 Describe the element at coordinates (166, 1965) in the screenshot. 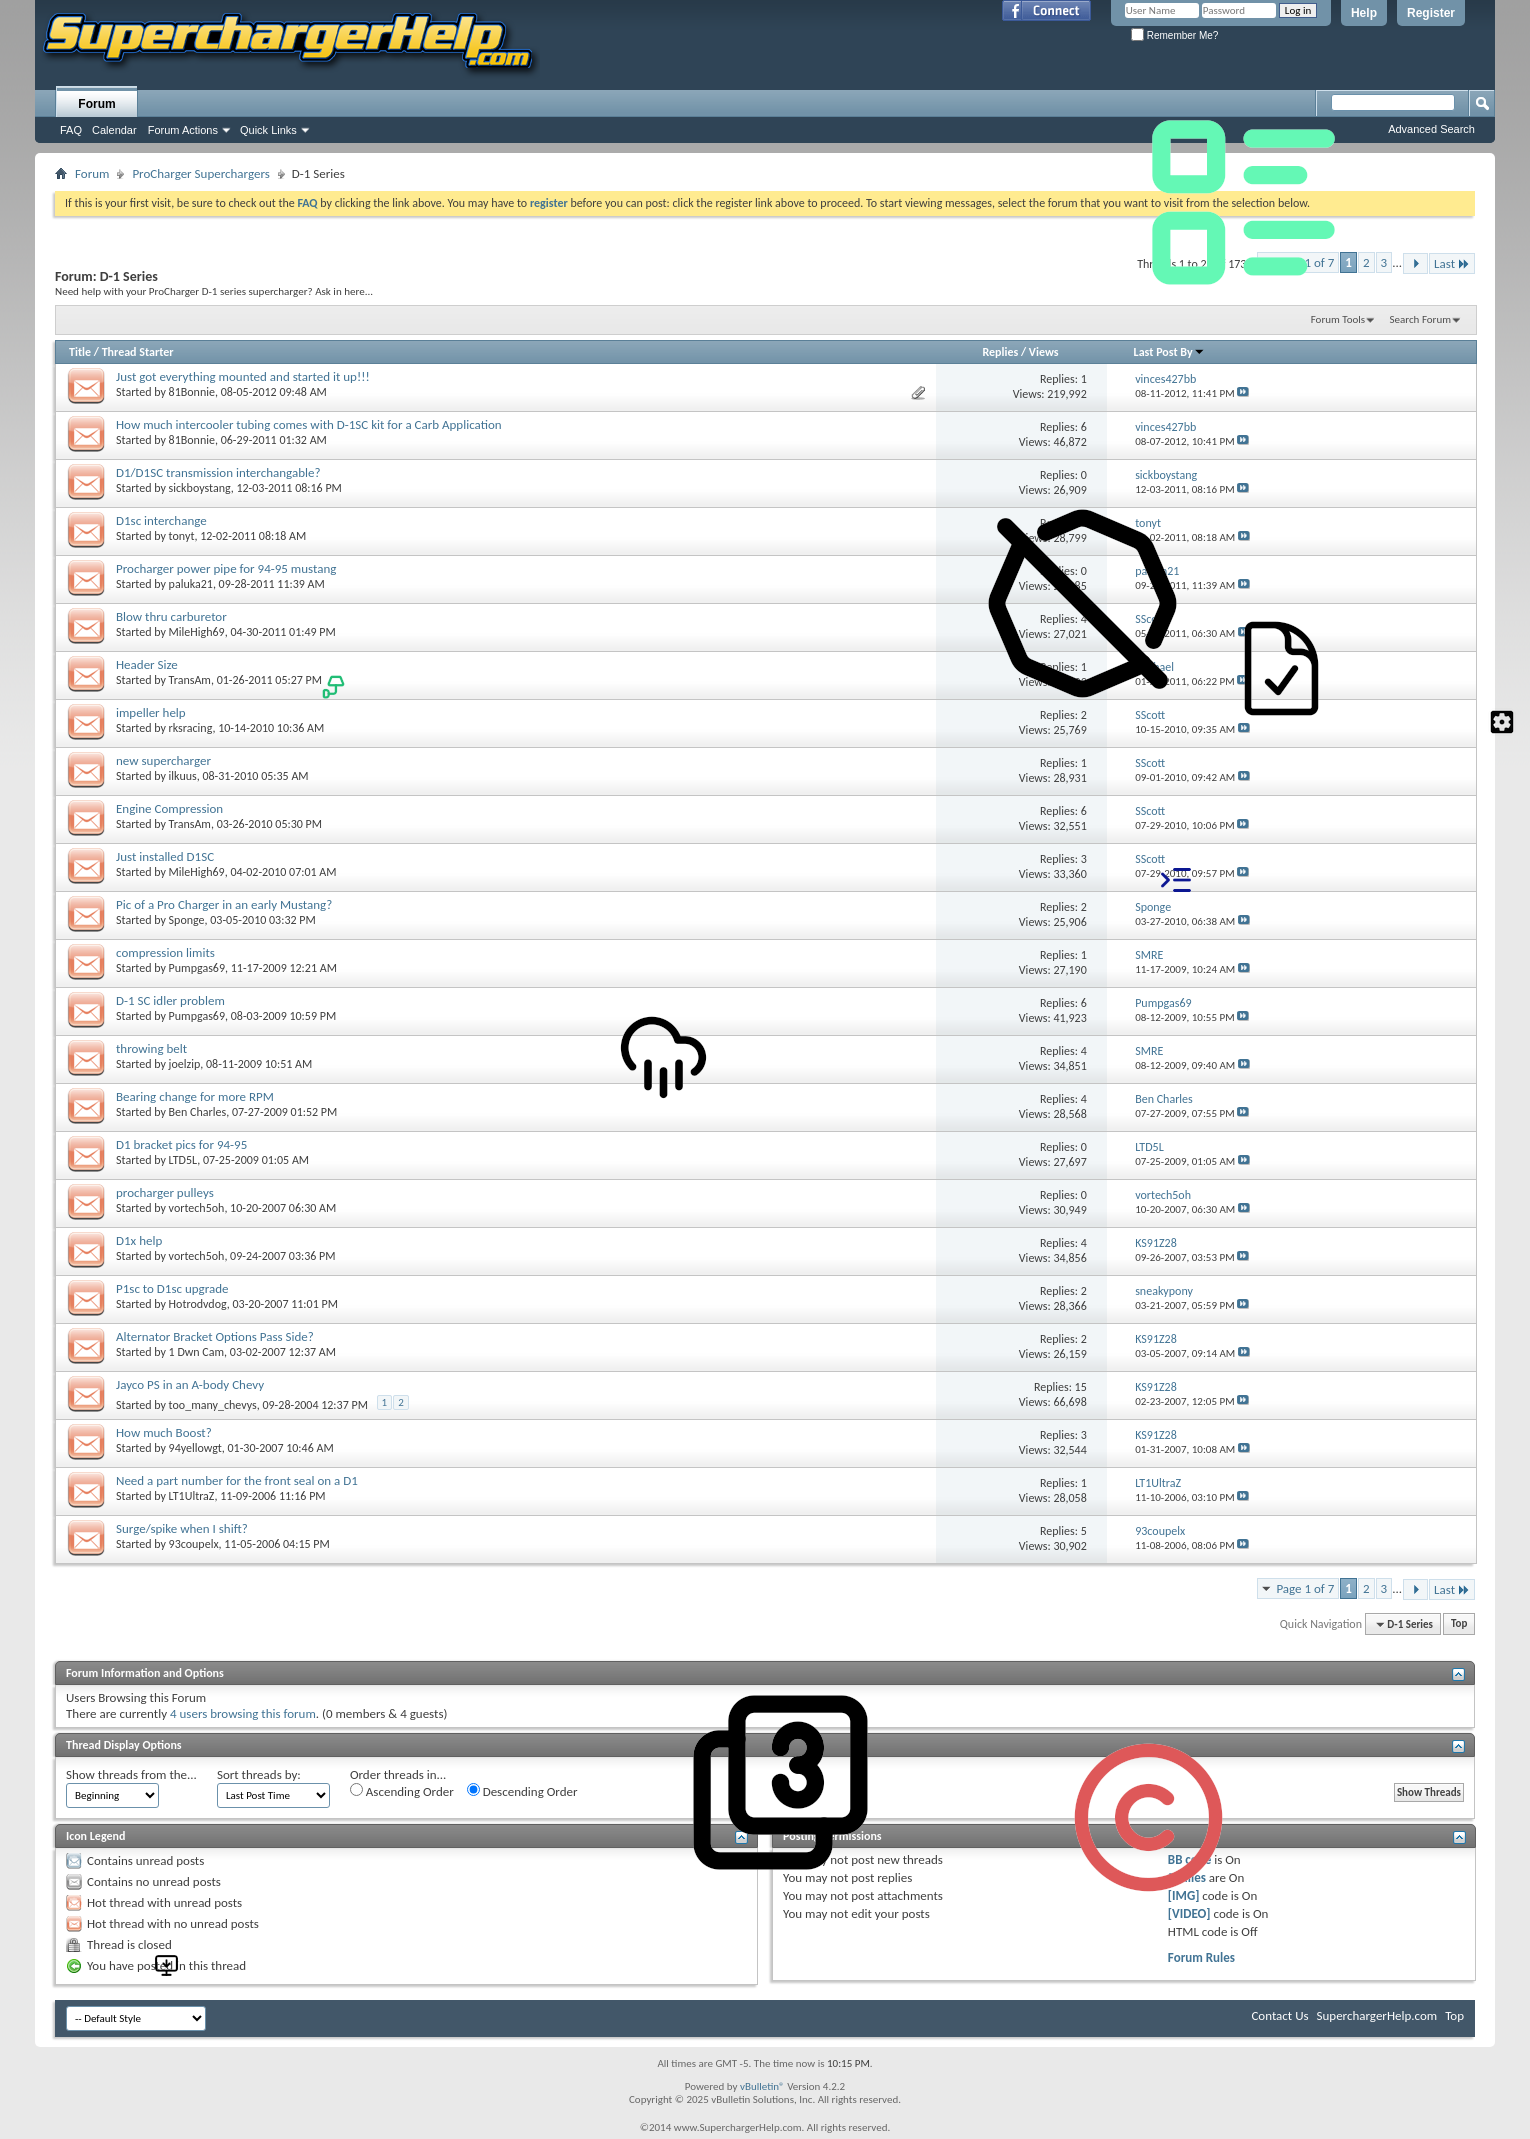

I see `download to computer` at that location.